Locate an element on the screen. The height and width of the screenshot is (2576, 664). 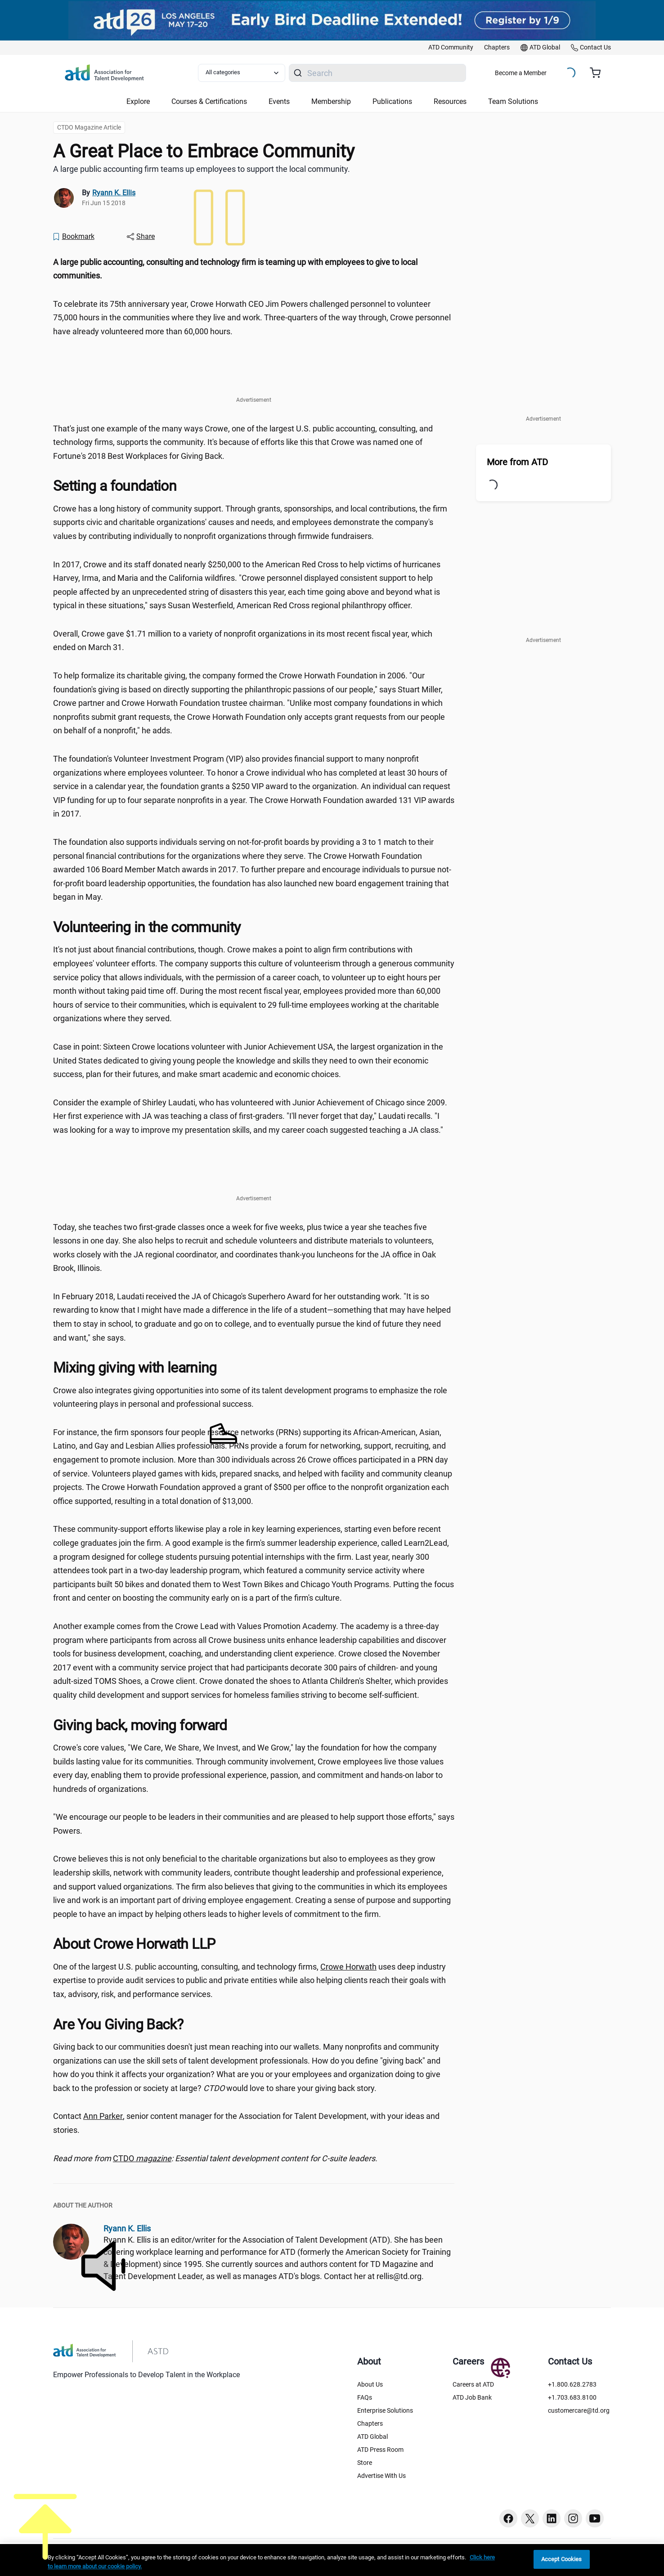
audio playing at low volume is located at coordinates (106, 2266).